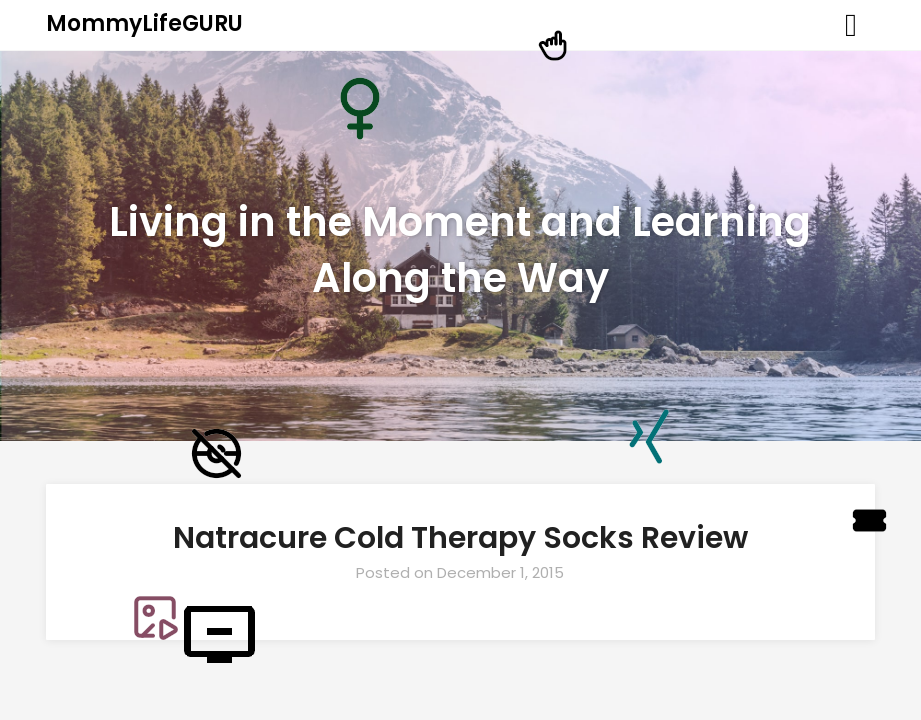 This screenshot has height=720, width=921. Describe the element at coordinates (648, 436) in the screenshot. I see `connect with xing professional network` at that location.